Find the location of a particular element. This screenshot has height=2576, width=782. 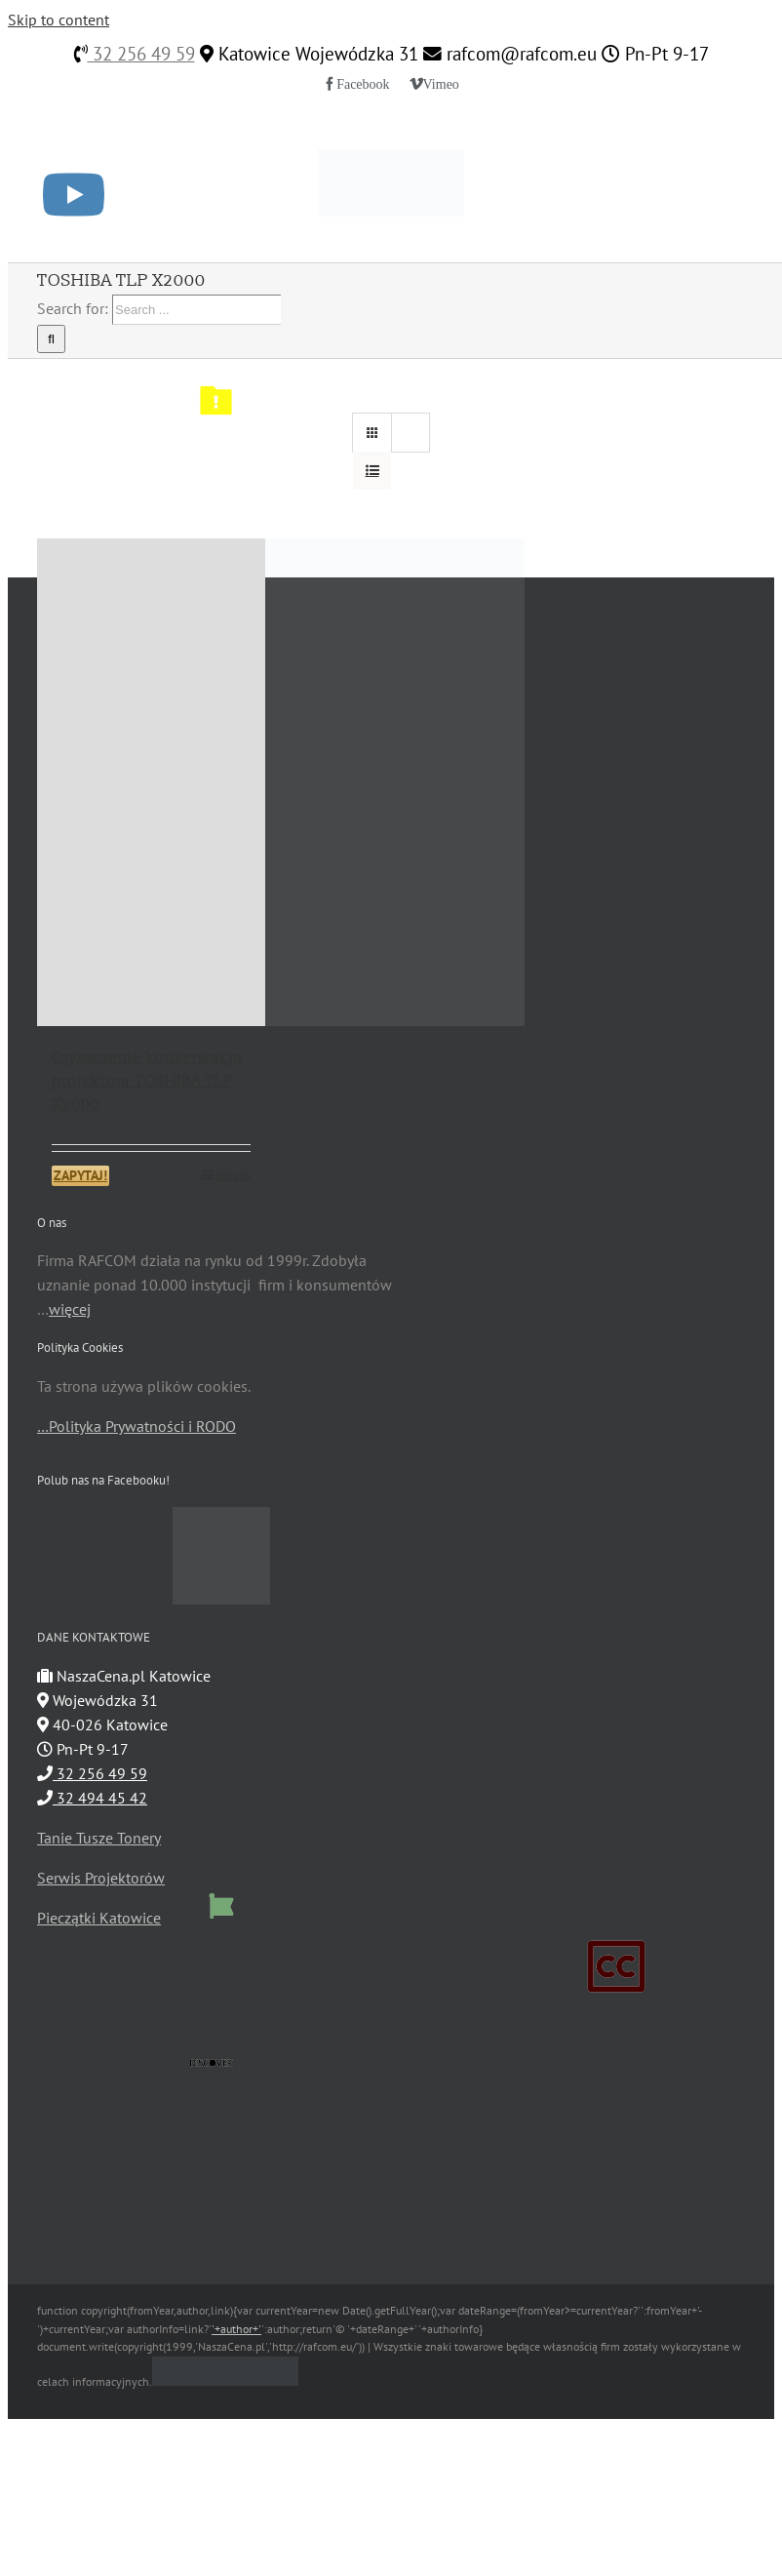

enable closed captions for video content is located at coordinates (616, 1966).